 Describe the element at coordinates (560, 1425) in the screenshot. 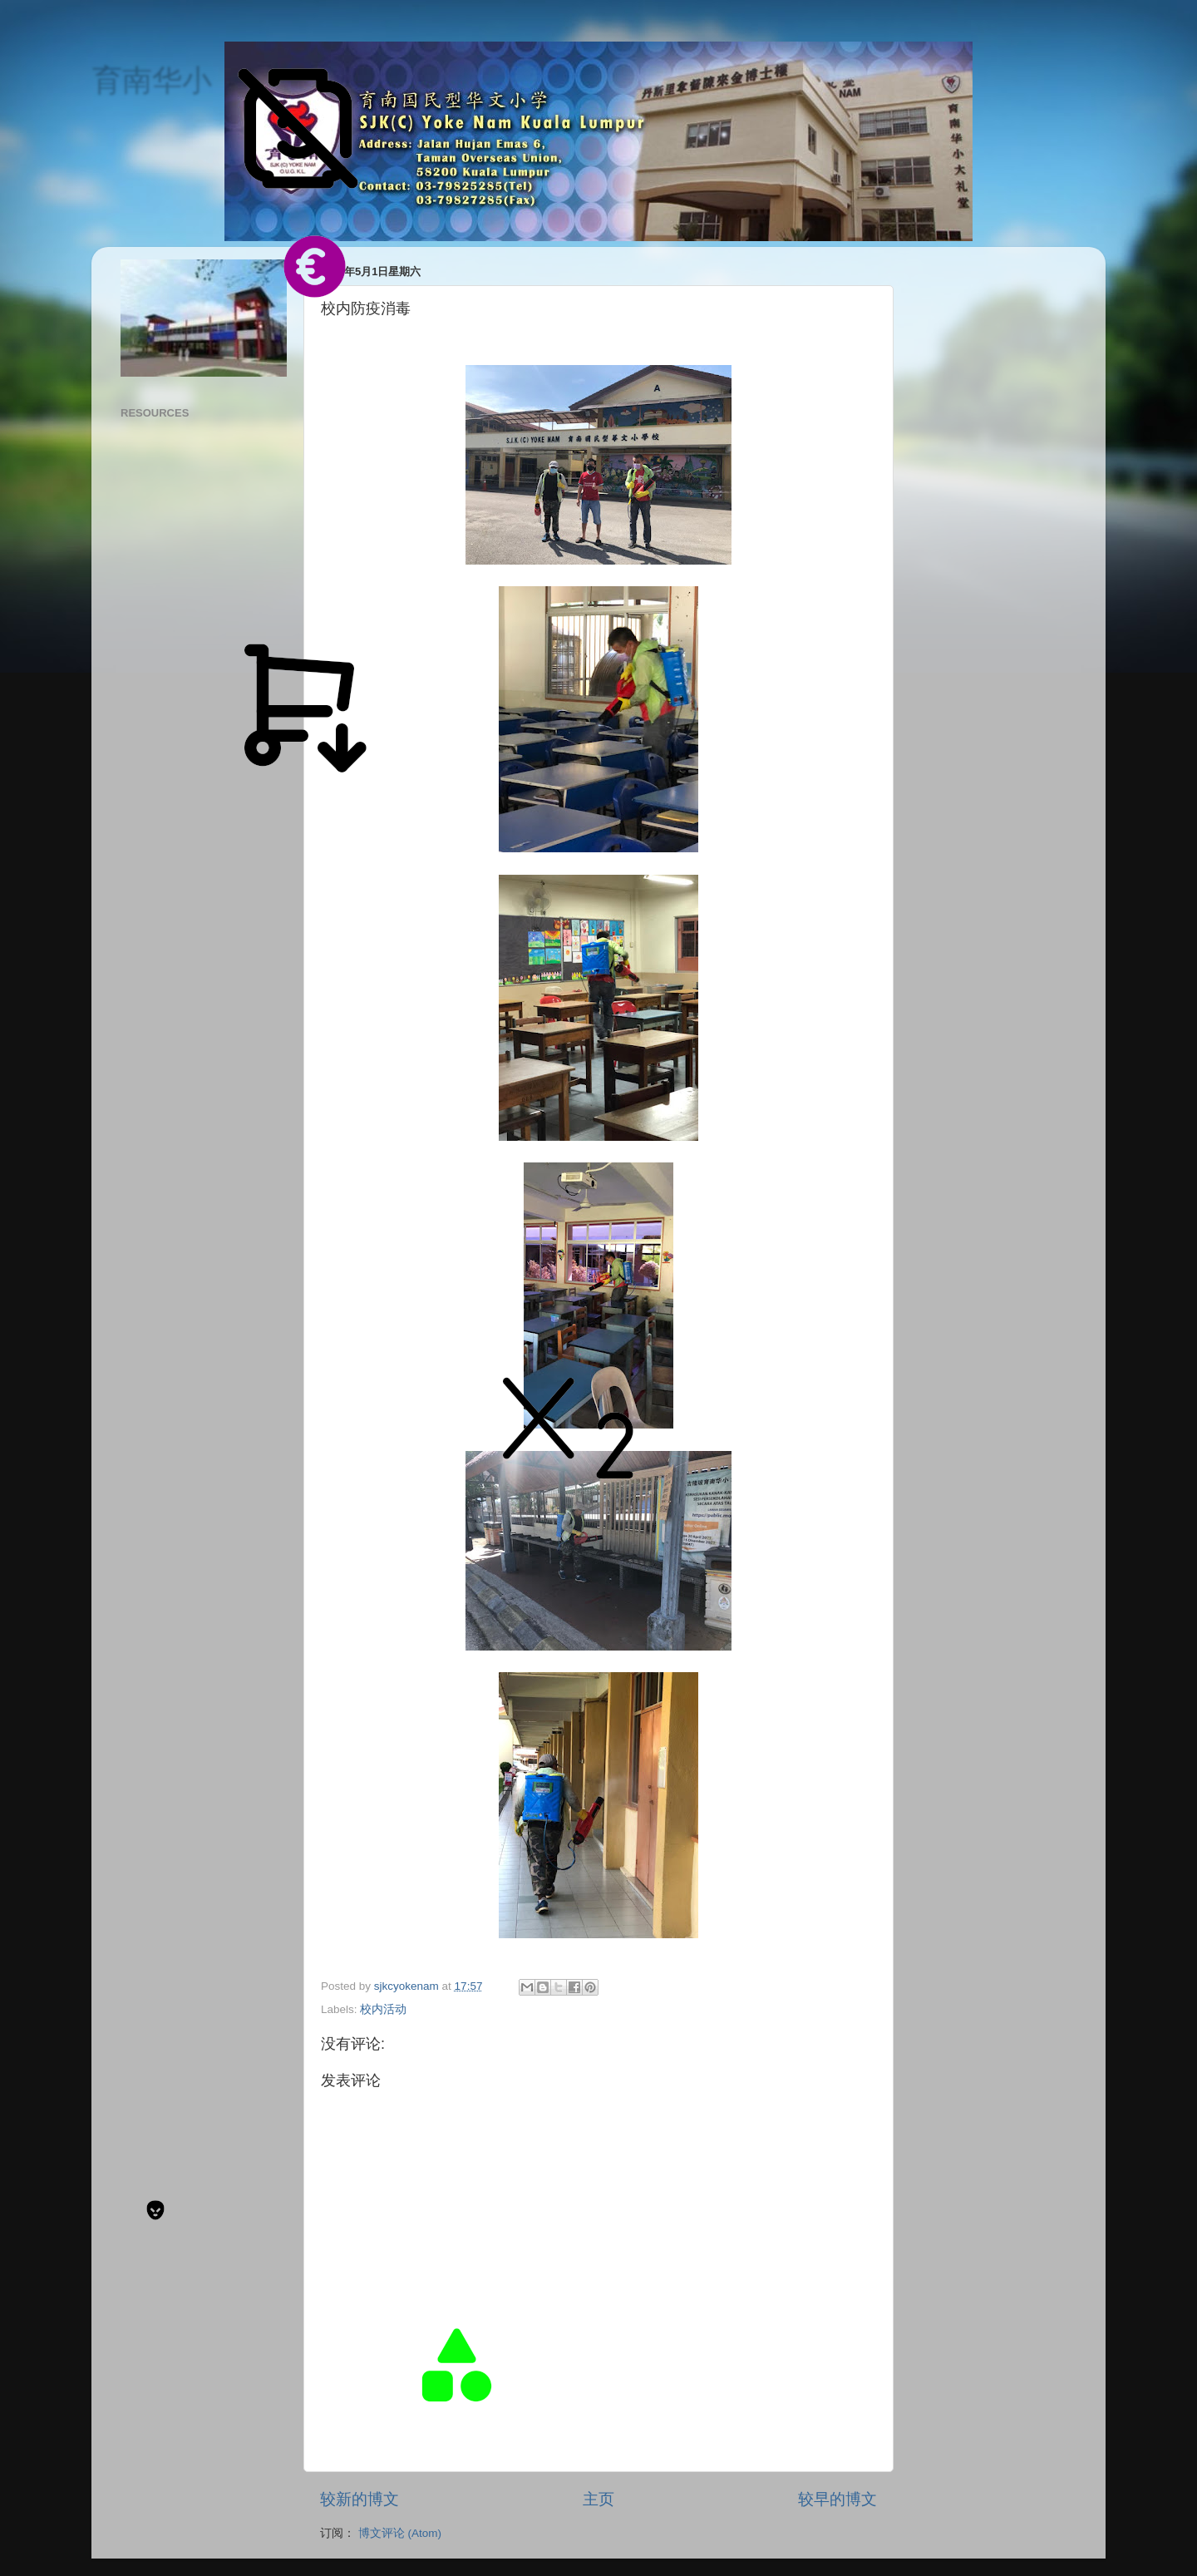

I see `format text as subscript` at that location.